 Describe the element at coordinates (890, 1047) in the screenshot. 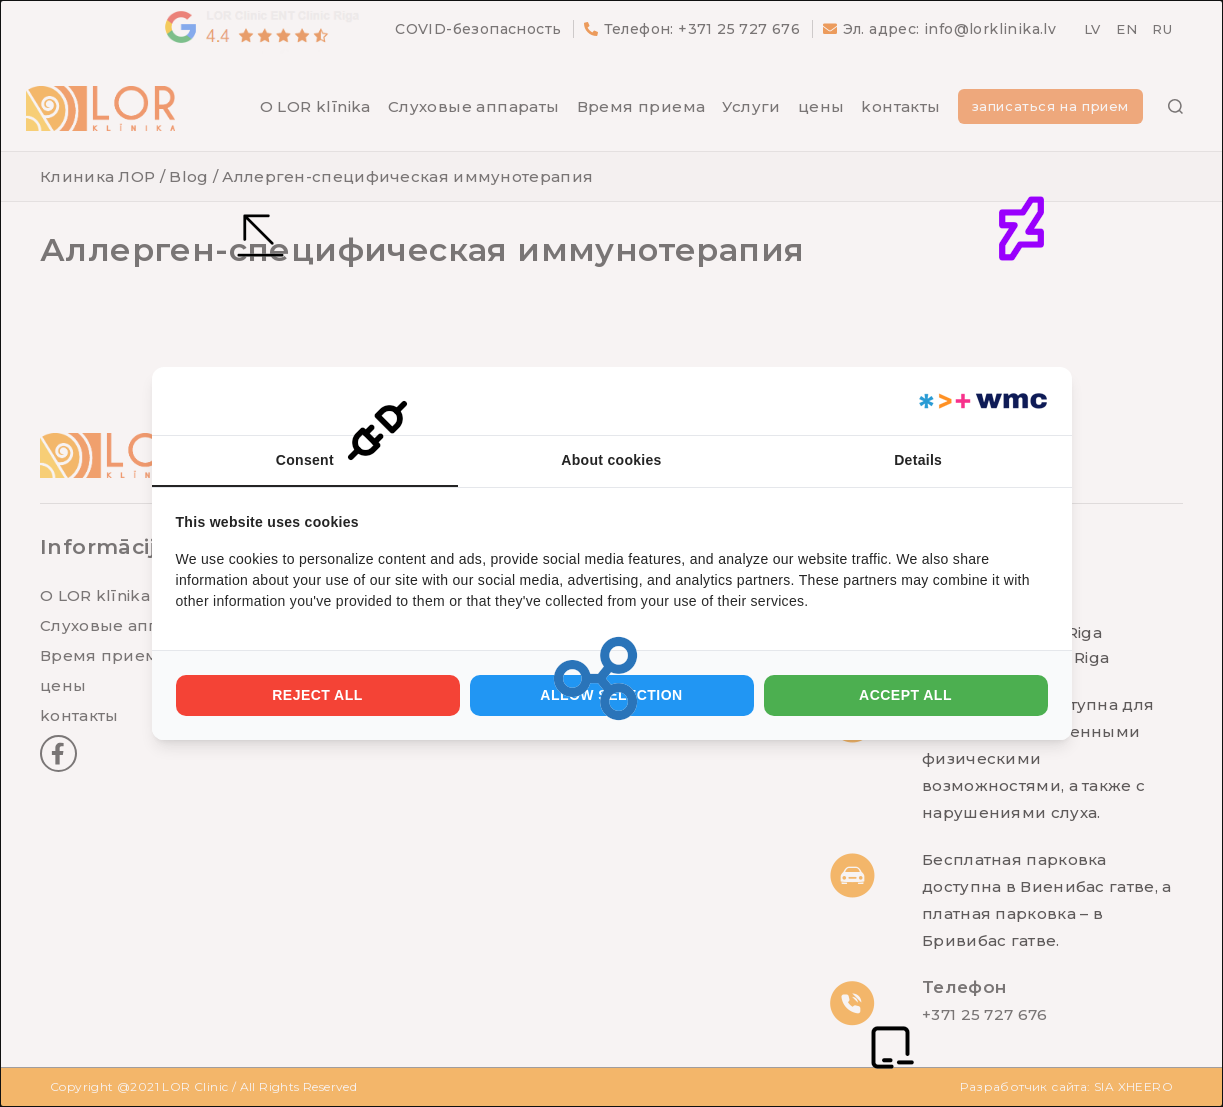

I see `remove an iPad from connected devices` at that location.